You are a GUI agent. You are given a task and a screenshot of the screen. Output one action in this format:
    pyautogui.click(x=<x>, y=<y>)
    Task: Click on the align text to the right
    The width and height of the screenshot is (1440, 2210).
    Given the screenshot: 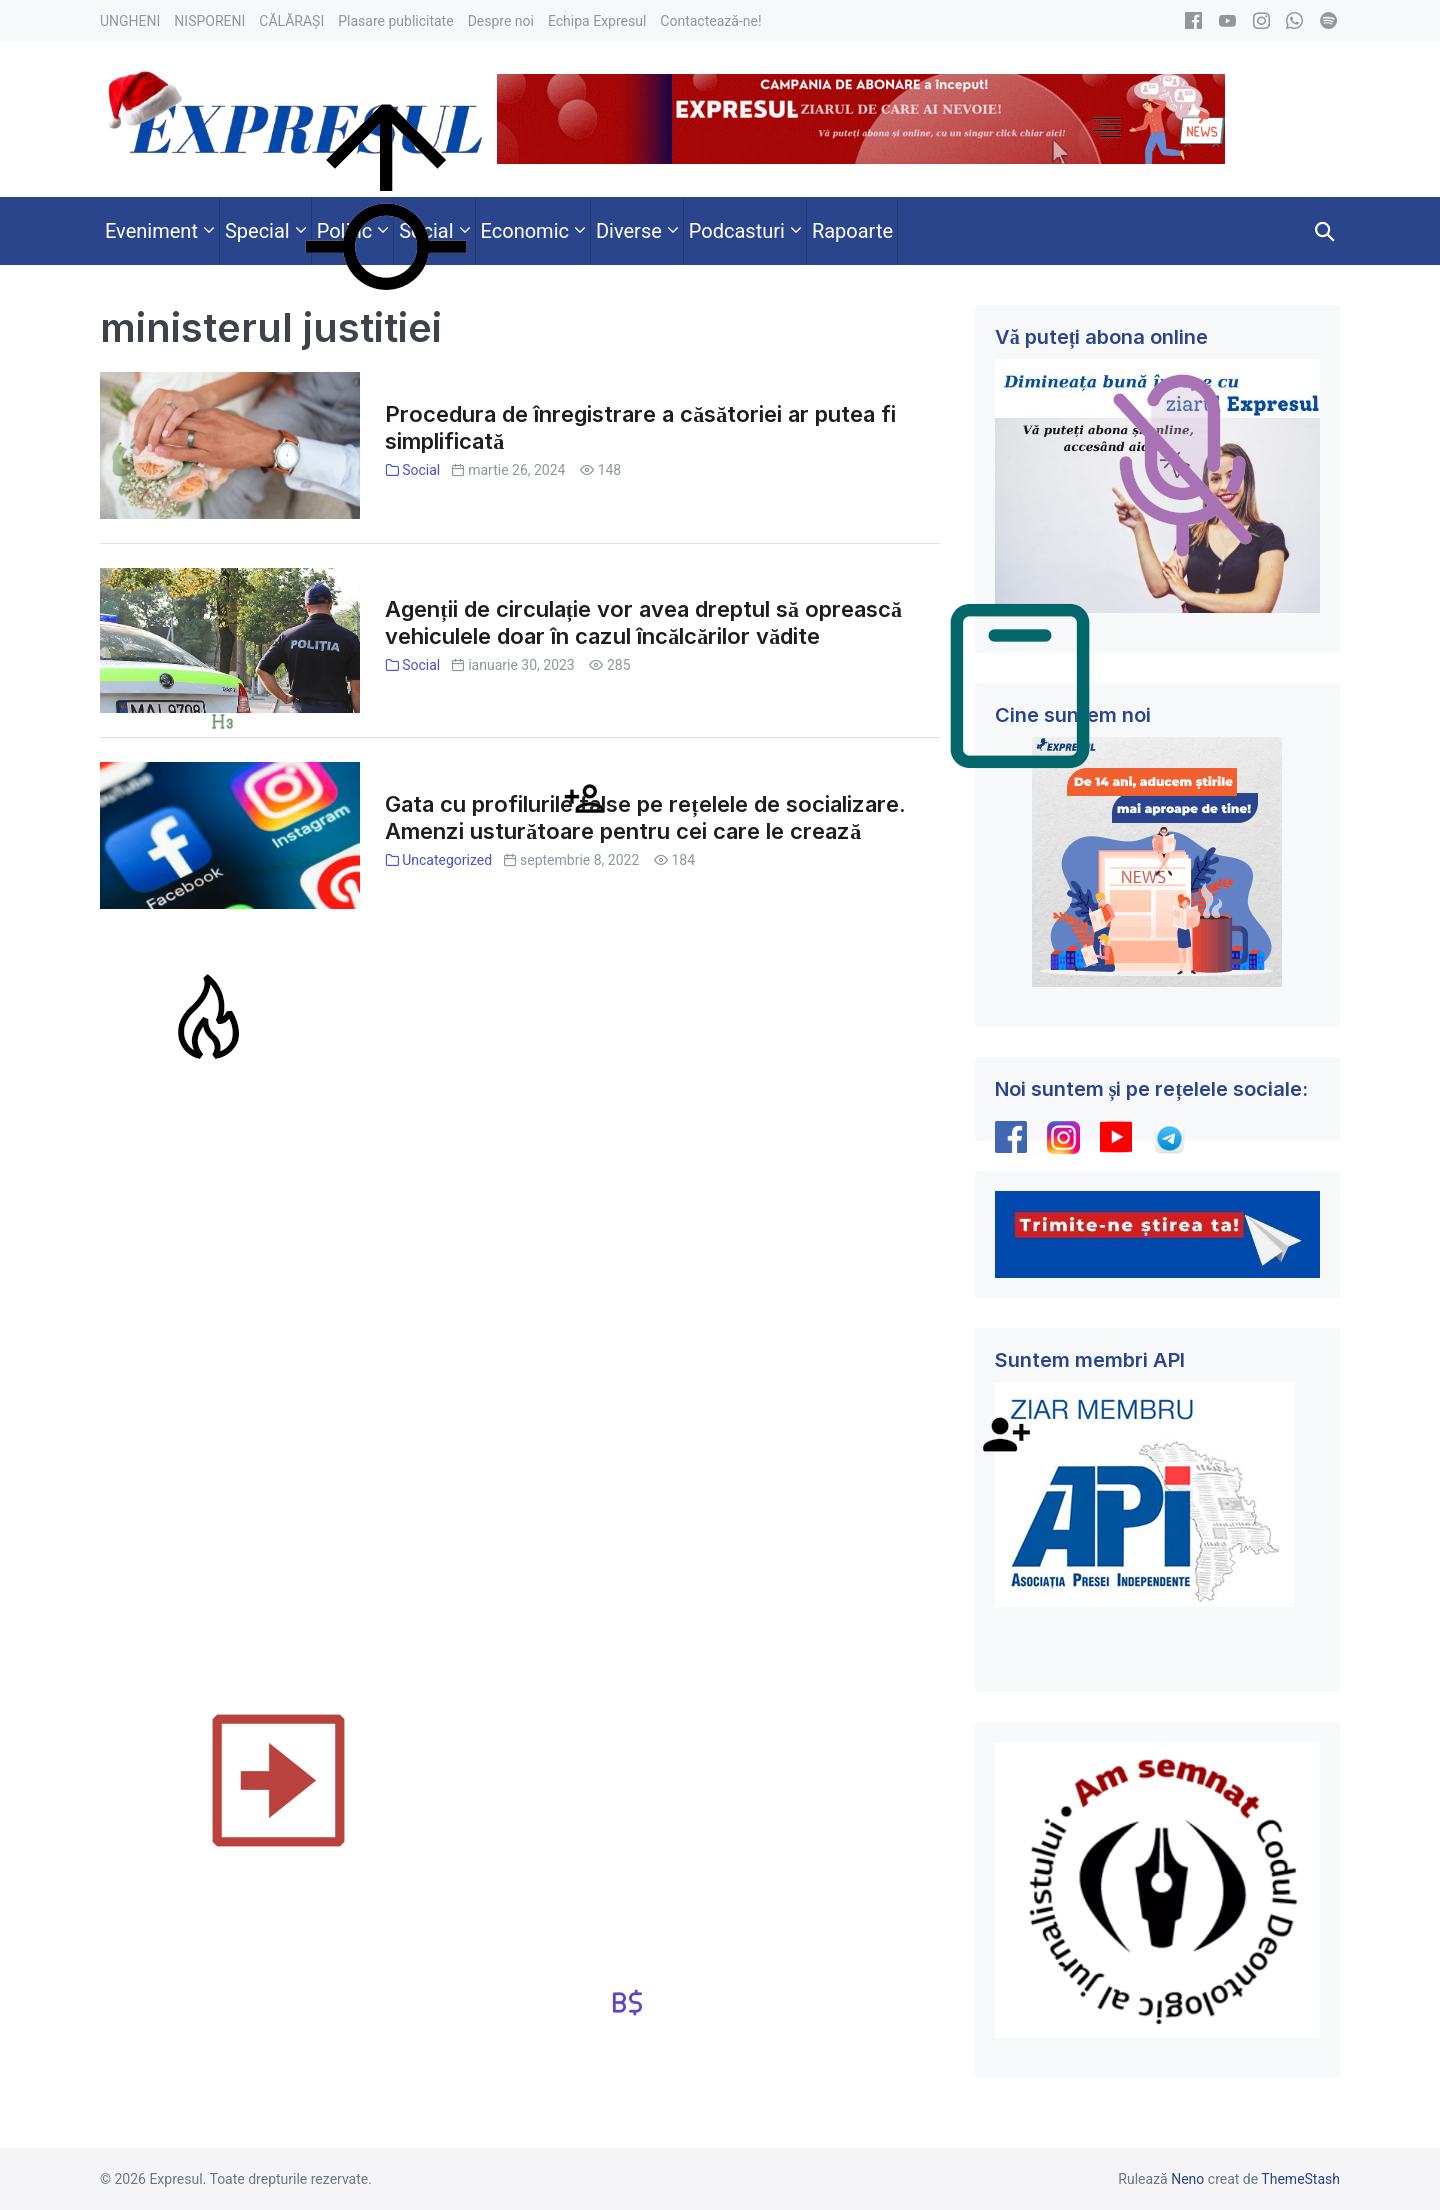 What is the action you would take?
    pyautogui.click(x=1107, y=128)
    